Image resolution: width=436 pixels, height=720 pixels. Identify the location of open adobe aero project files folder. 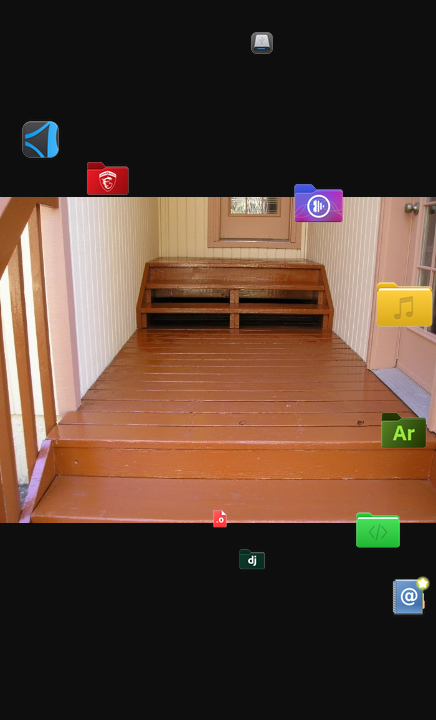
(403, 431).